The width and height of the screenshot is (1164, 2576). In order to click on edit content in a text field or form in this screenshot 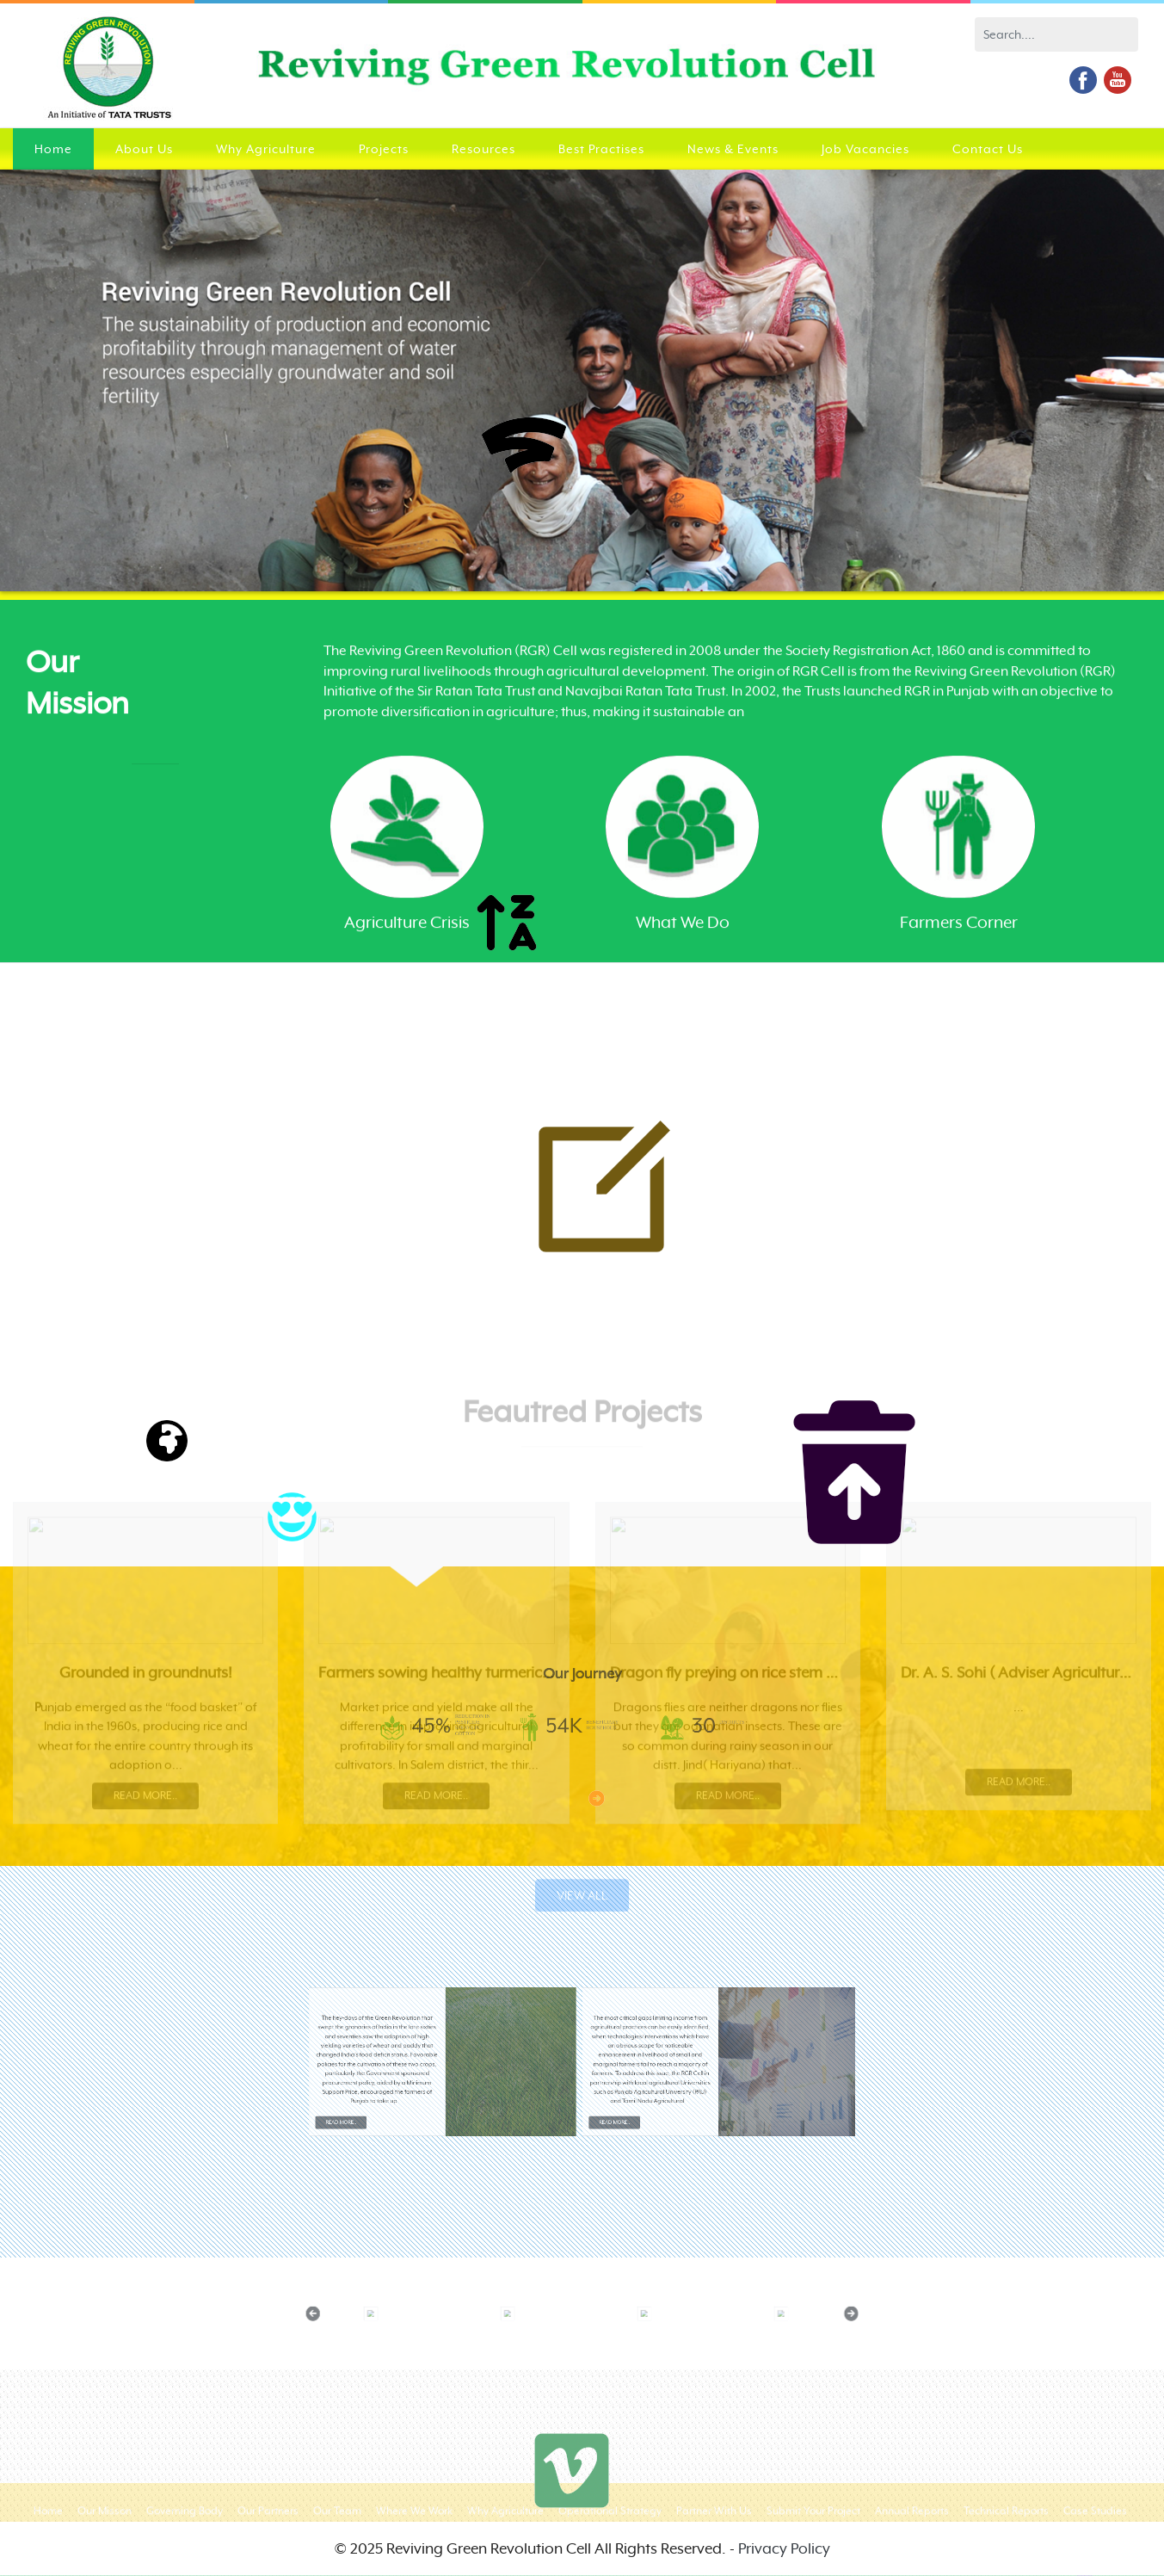, I will do `click(601, 1189)`.